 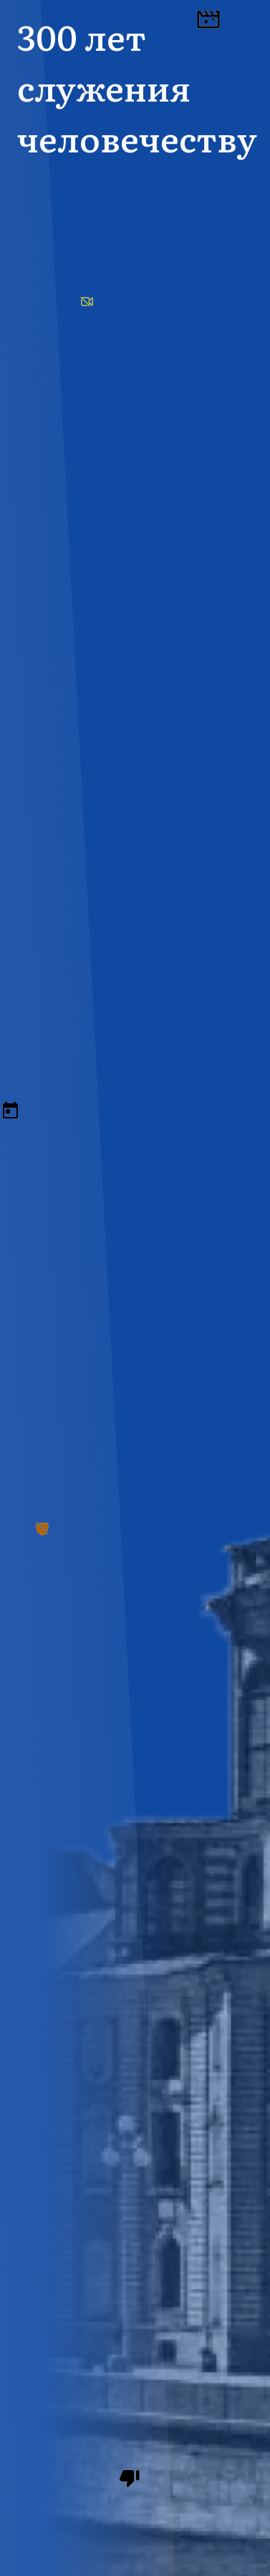 I want to click on view today's date or events, so click(x=10, y=1111).